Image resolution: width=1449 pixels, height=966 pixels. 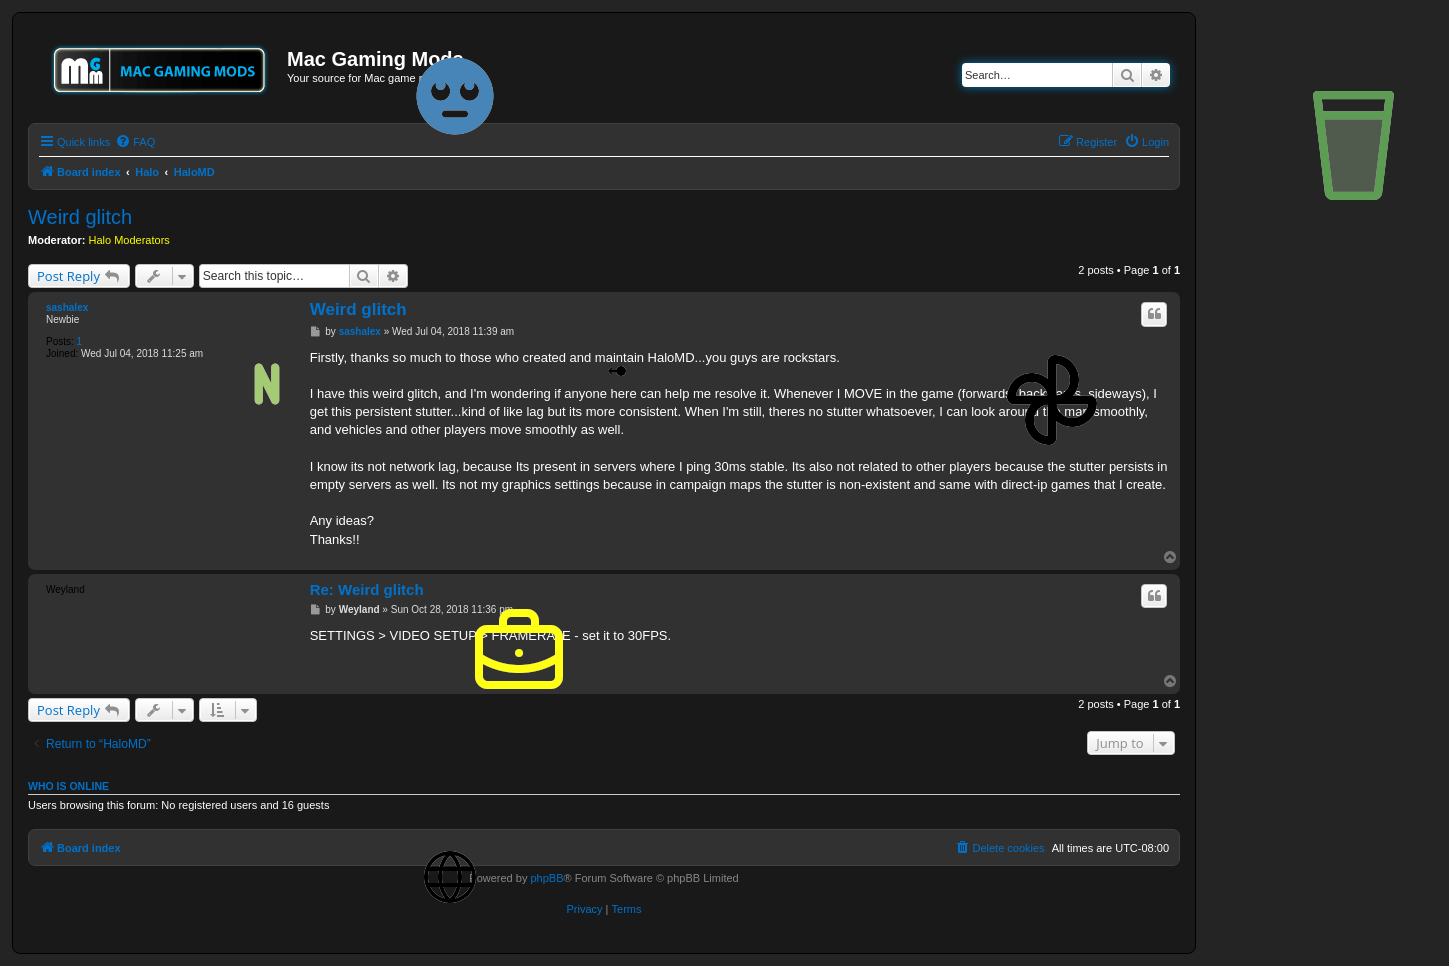 I want to click on express annoyance or disinterest in a reaction, so click(x=455, y=96).